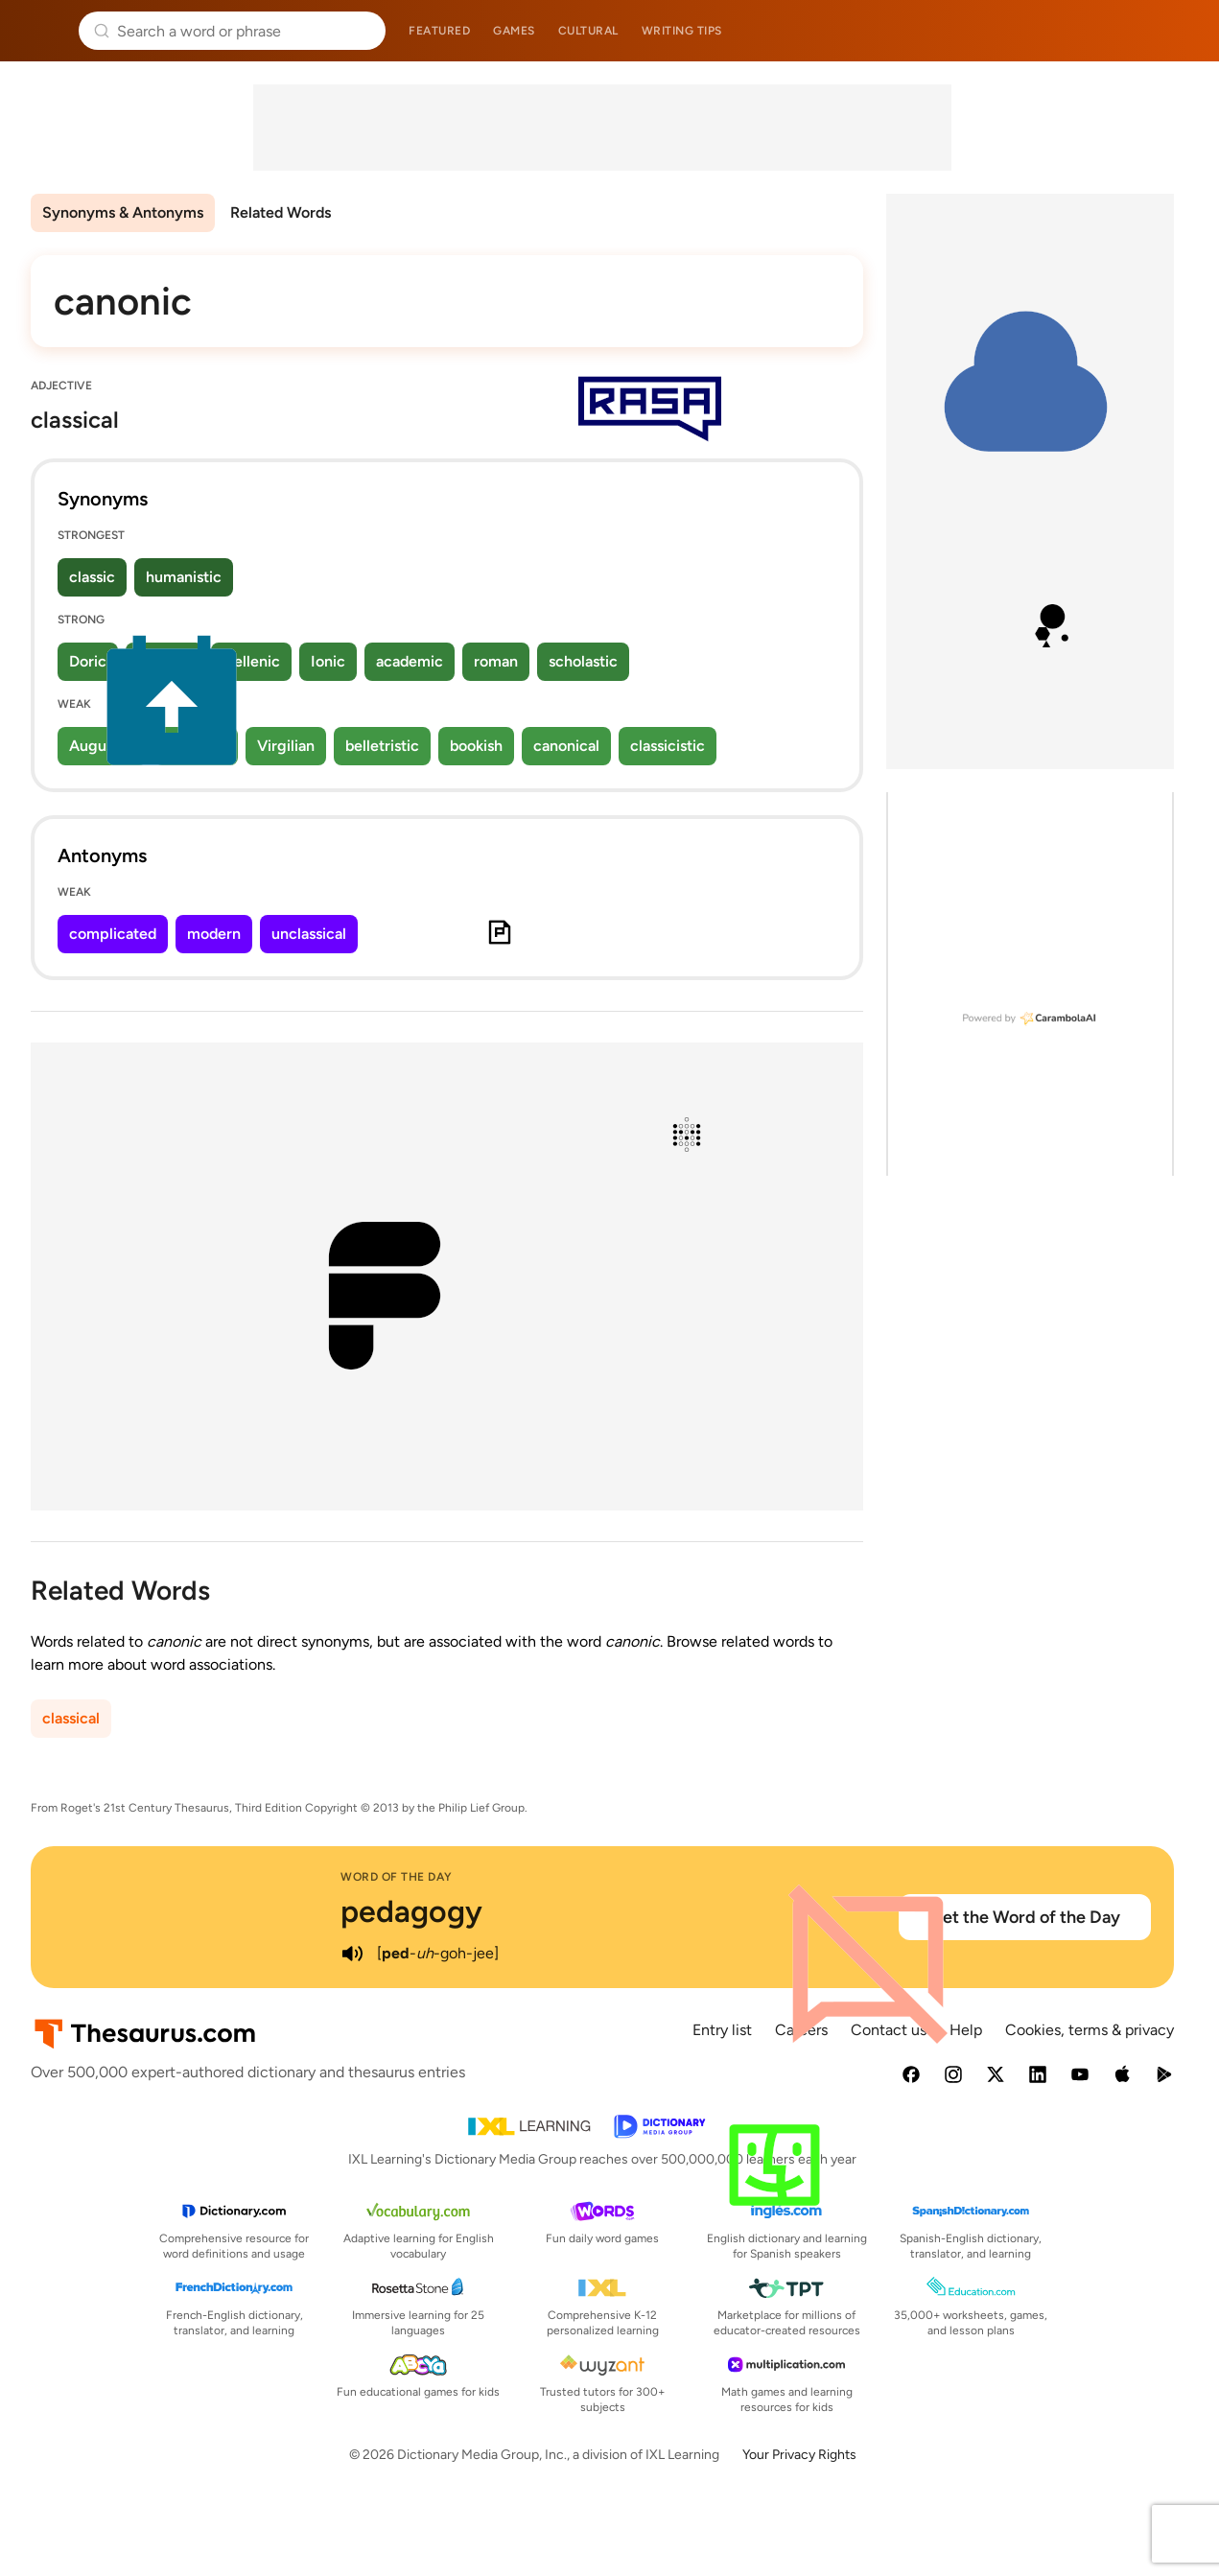  Describe the element at coordinates (1051, 625) in the screenshot. I see `taichi graphics company logo` at that location.